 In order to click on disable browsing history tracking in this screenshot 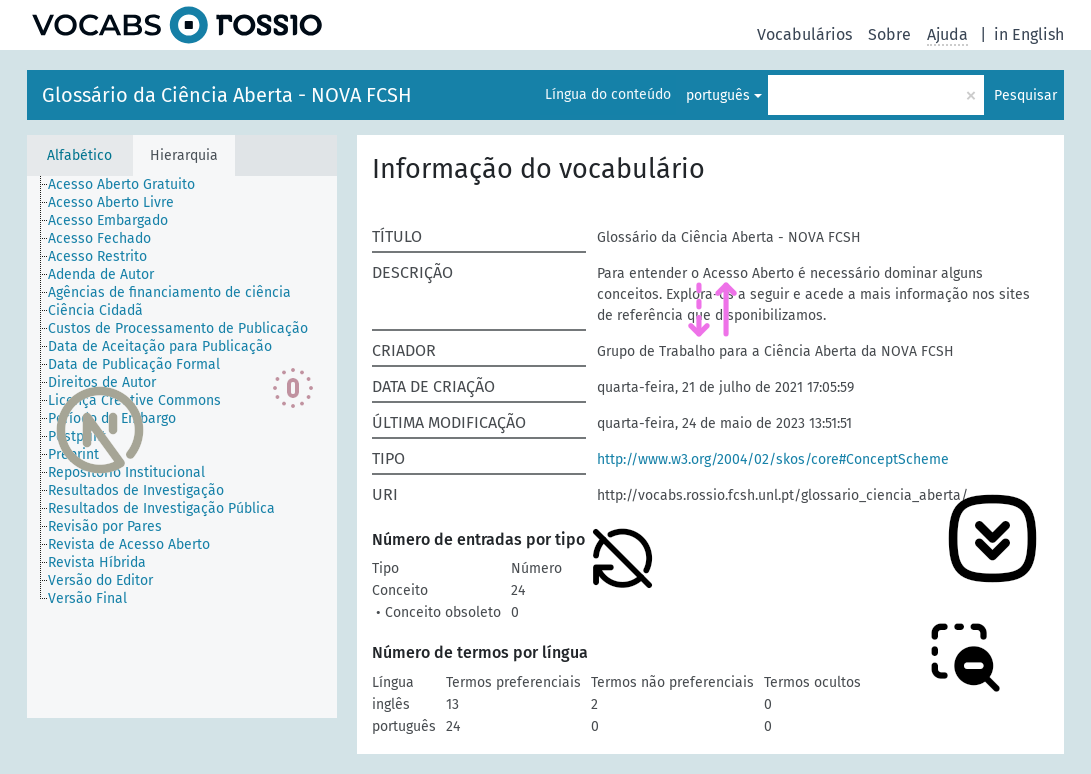, I will do `click(622, 558)`.